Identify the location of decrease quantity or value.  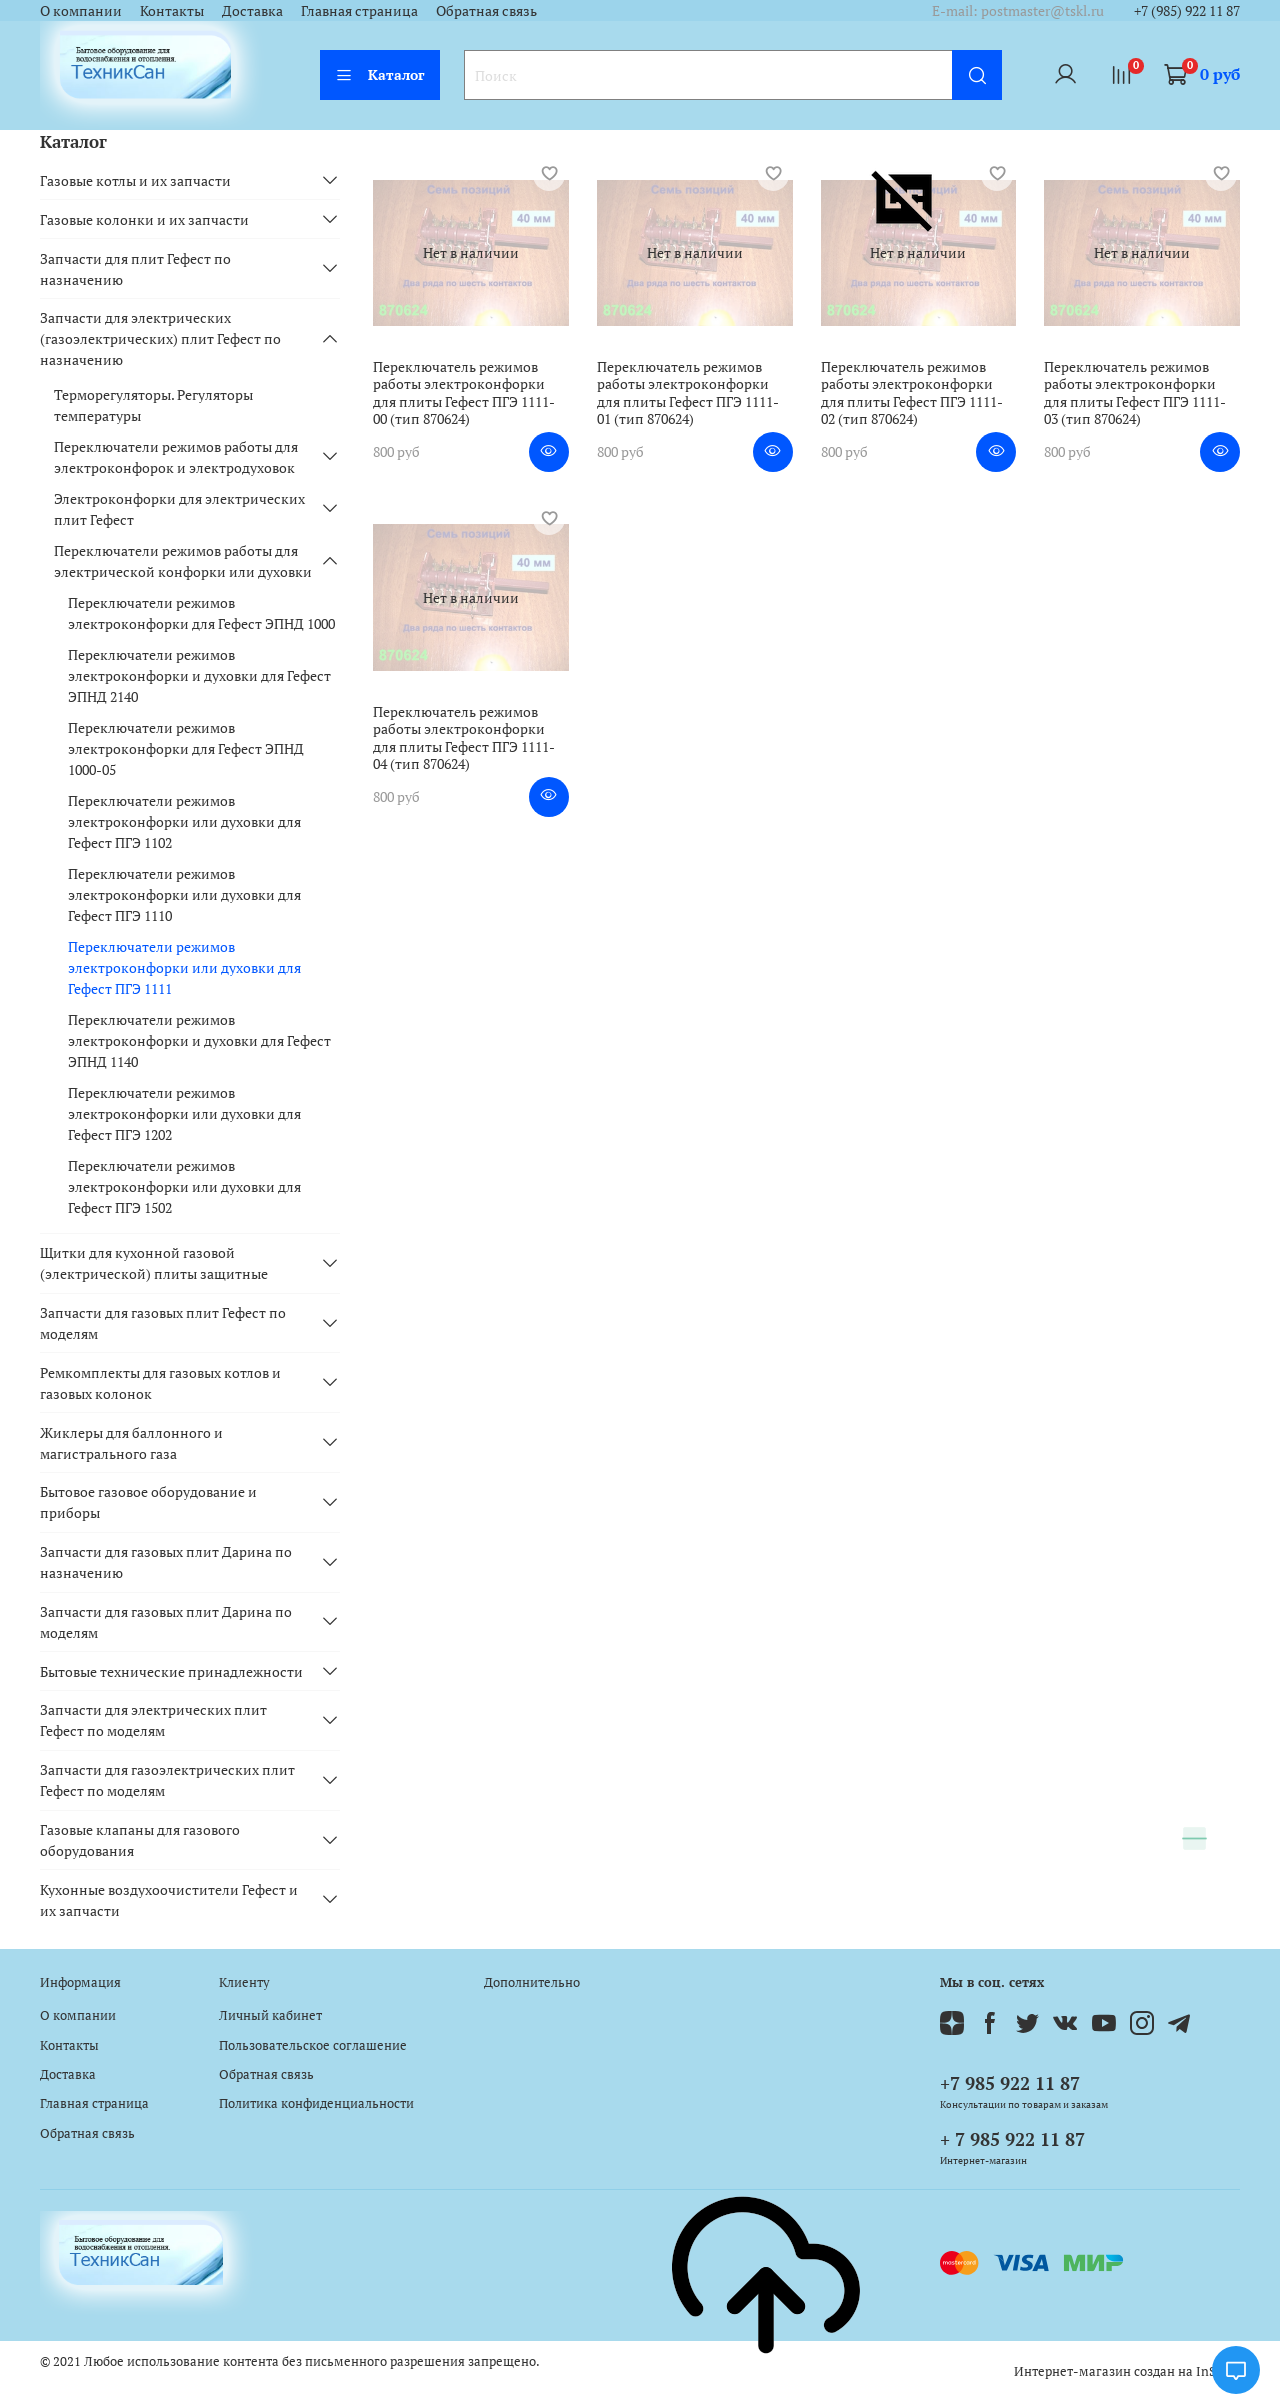
(1194, 1838).